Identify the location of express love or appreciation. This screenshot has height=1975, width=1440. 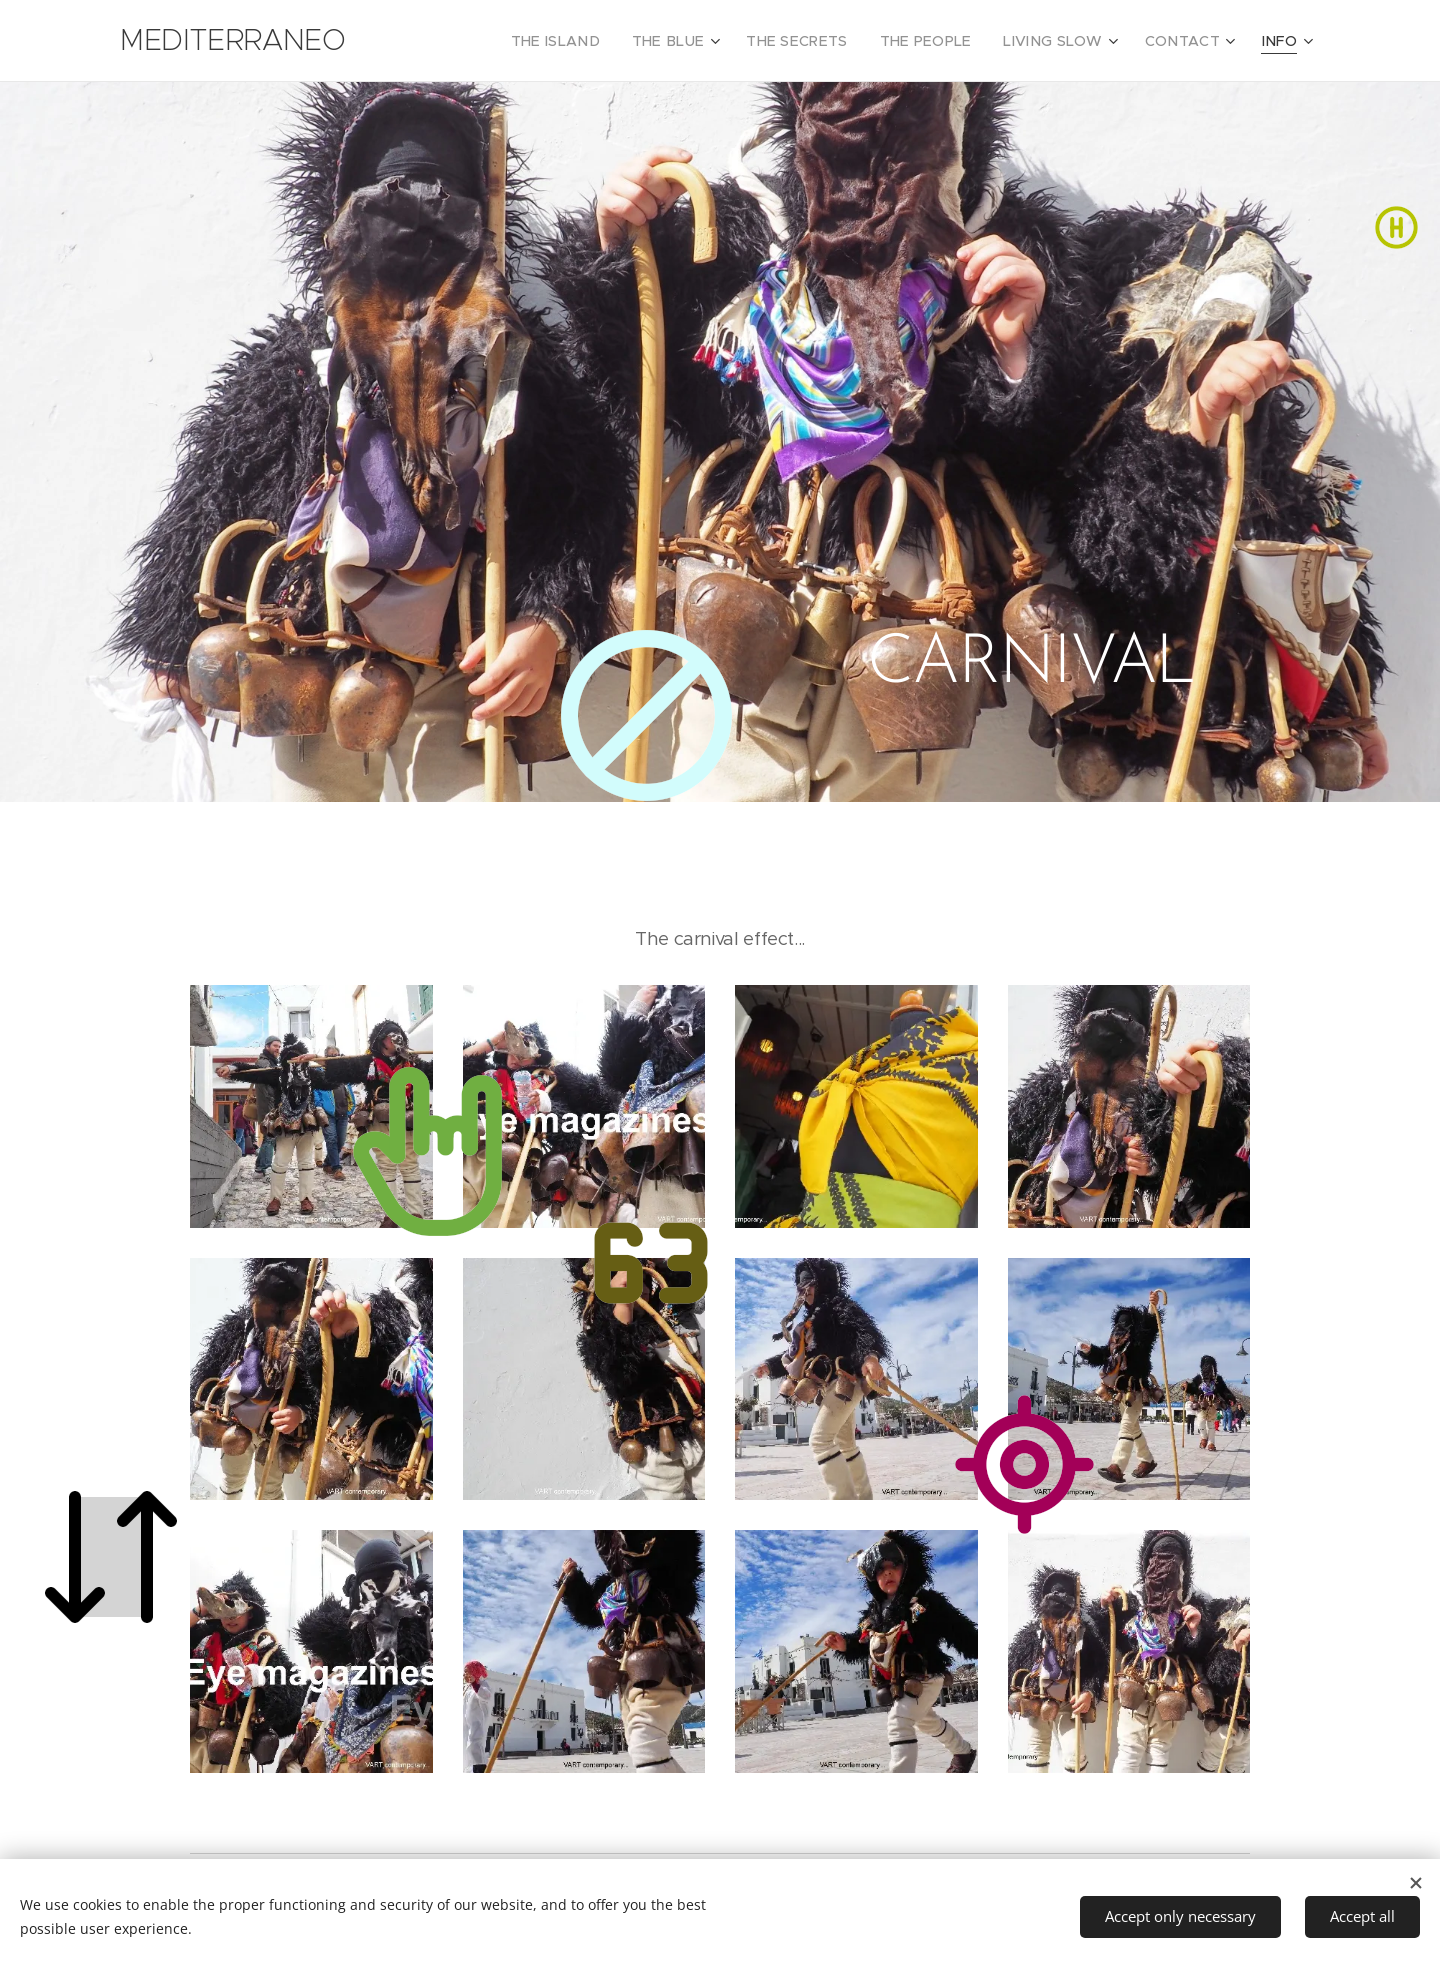
(429, 1147).